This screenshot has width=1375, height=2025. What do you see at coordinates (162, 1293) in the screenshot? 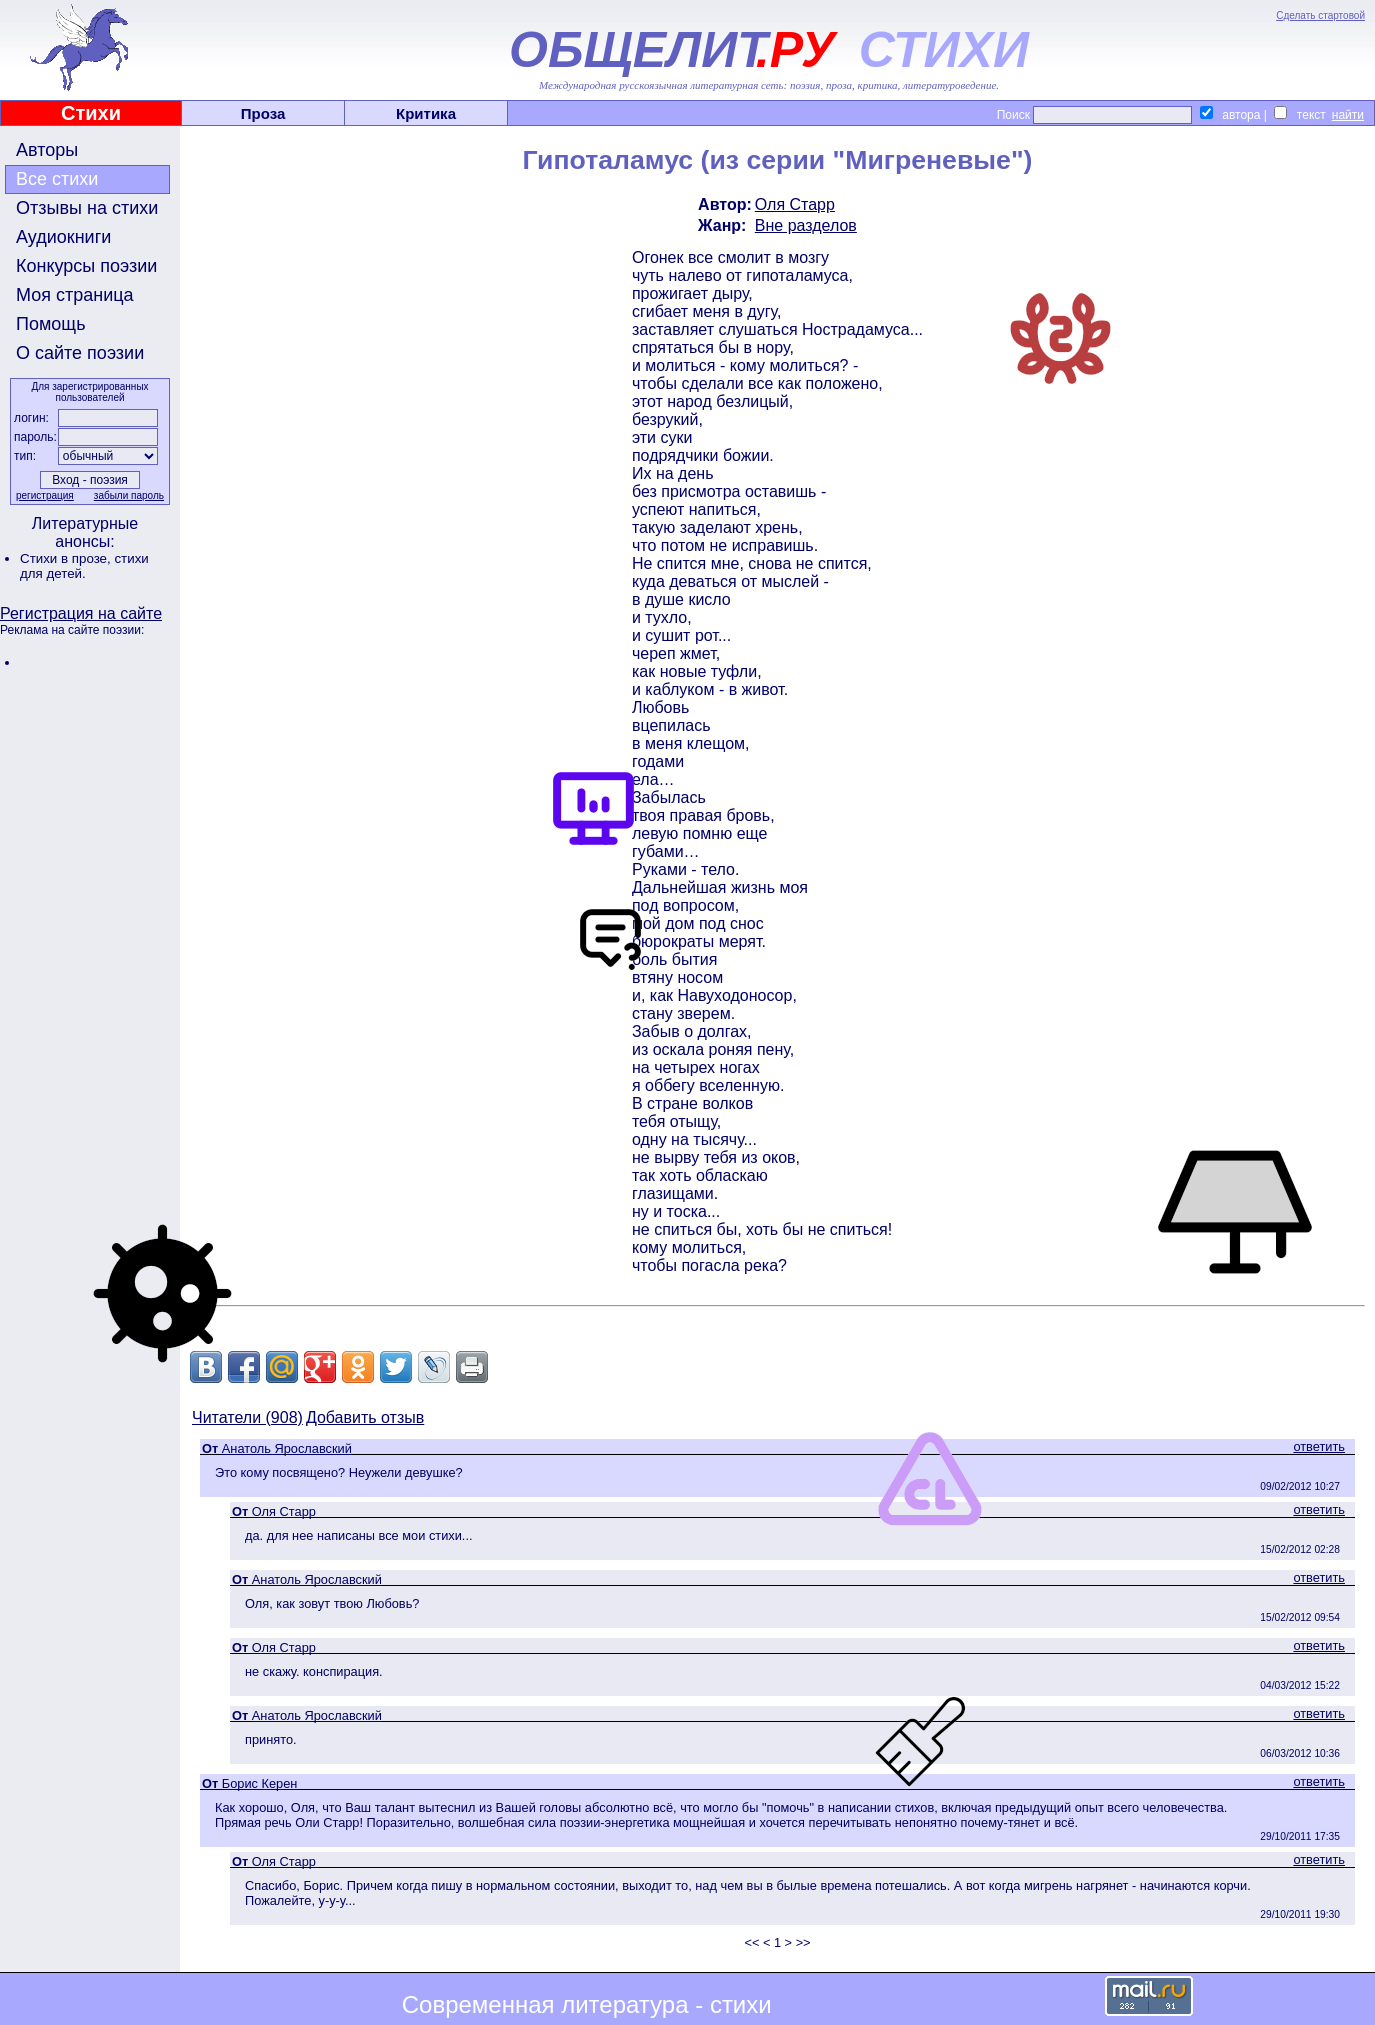
I see `indicates virus or malware detected` at bounding box center [162, 1293].